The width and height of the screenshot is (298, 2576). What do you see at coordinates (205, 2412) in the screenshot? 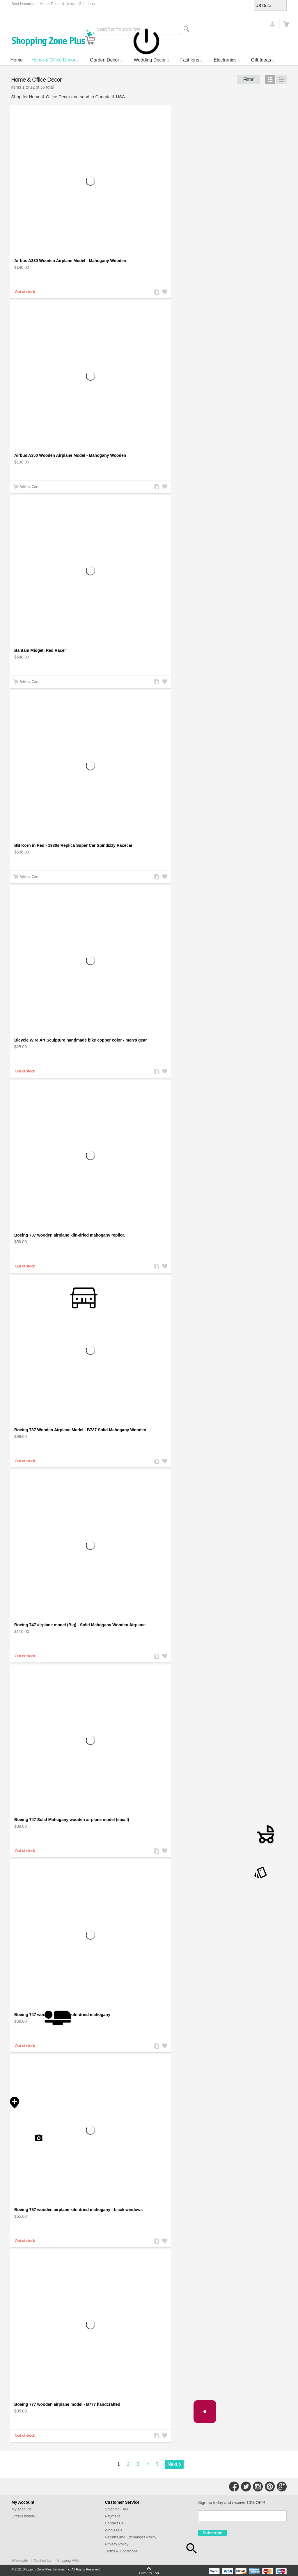
I see `indicates a roll result of one` at bounding box center [205, 2412].